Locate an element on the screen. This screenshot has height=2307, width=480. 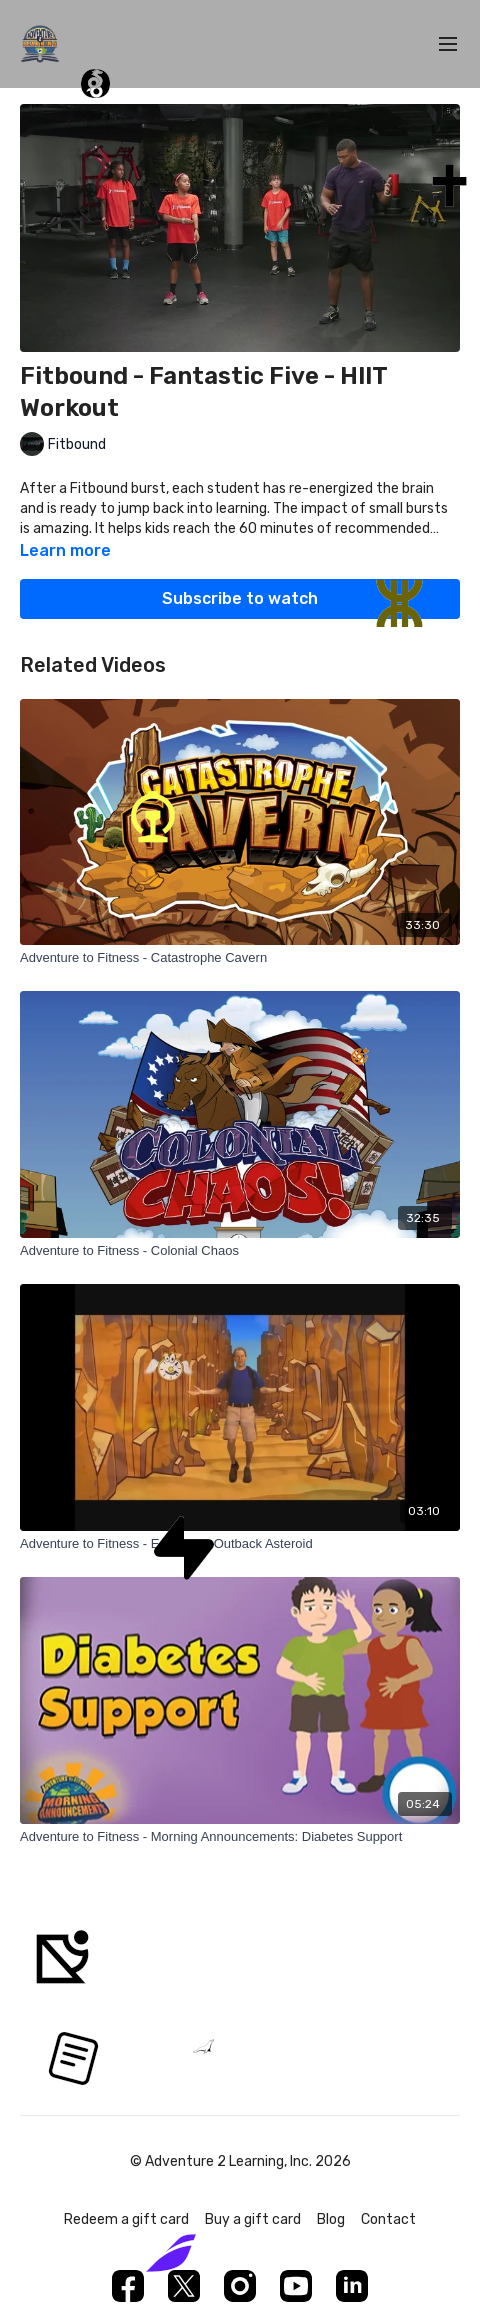
christian cross symbol or religious content indicator is located at coordinates (449, 185).